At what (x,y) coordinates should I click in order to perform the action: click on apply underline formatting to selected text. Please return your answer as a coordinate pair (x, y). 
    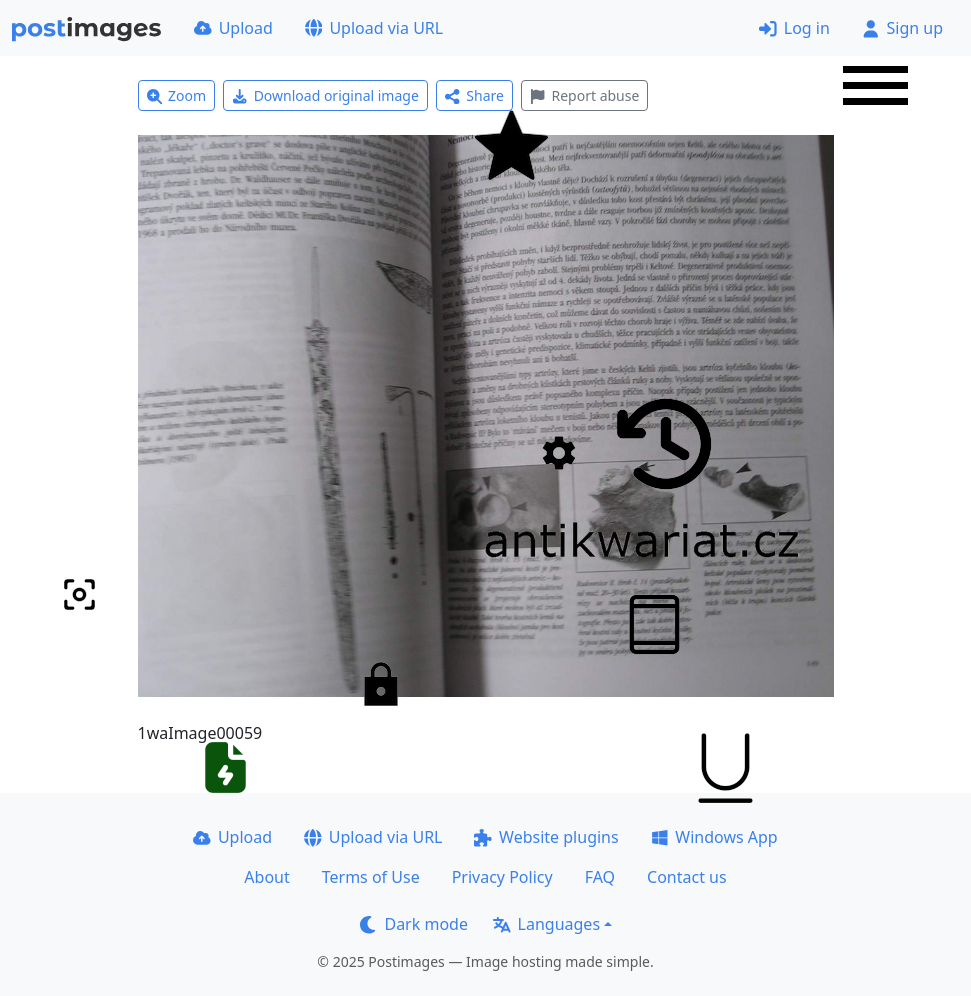
    Looking at the image, I should click on (725, 763).